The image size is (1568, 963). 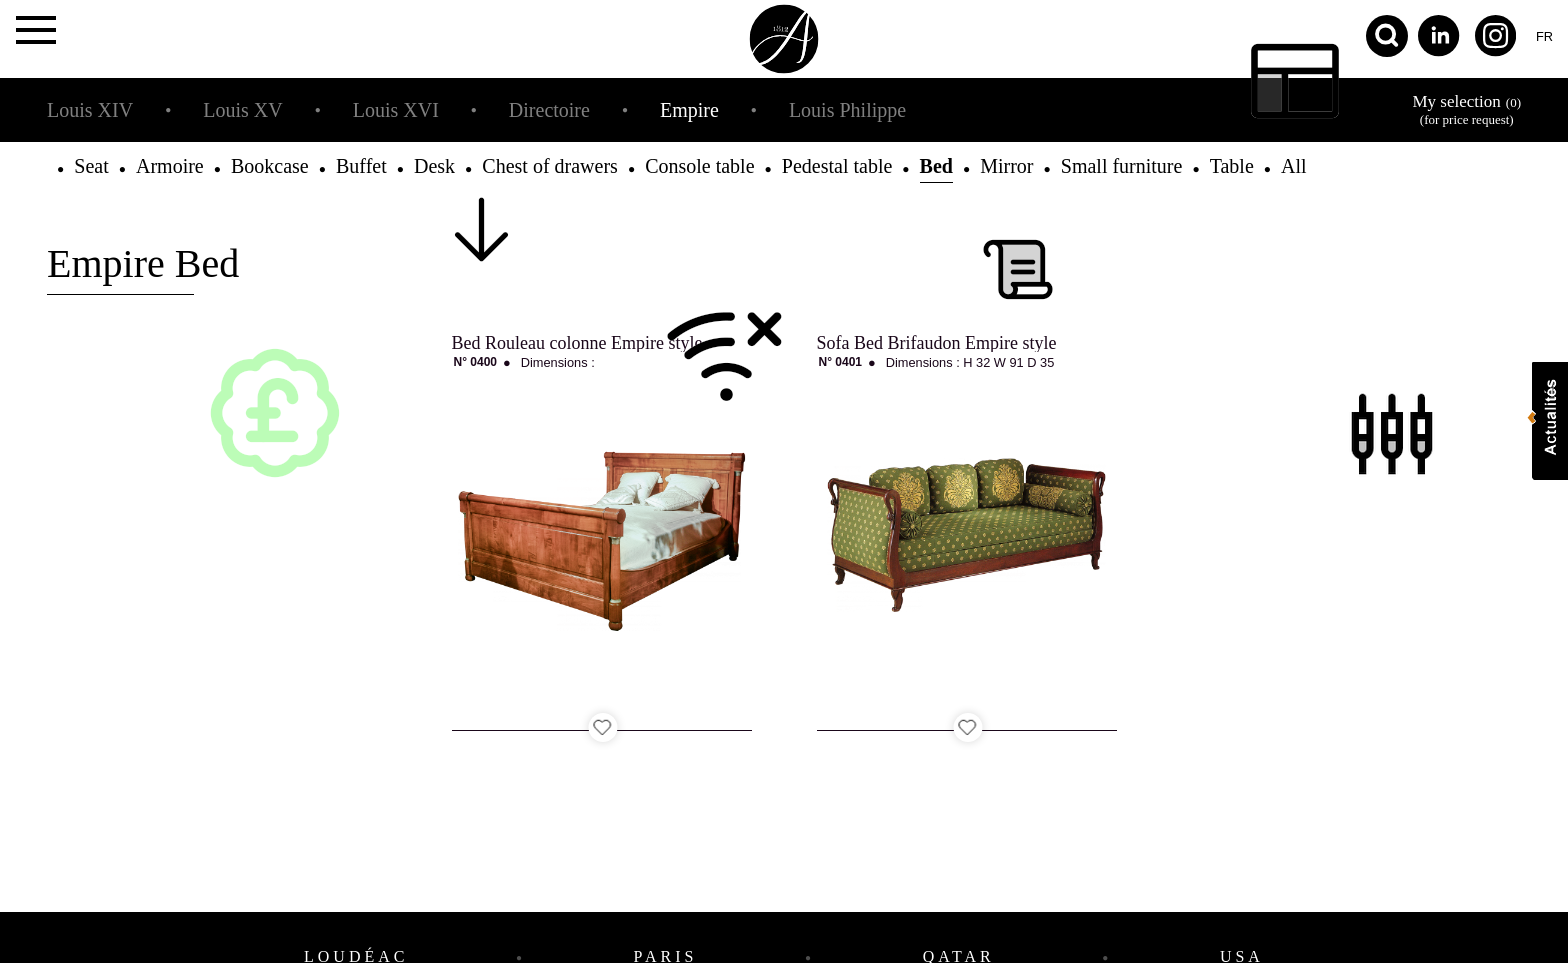 I want to click on switch to layout view, so click(x=1295, y=81).